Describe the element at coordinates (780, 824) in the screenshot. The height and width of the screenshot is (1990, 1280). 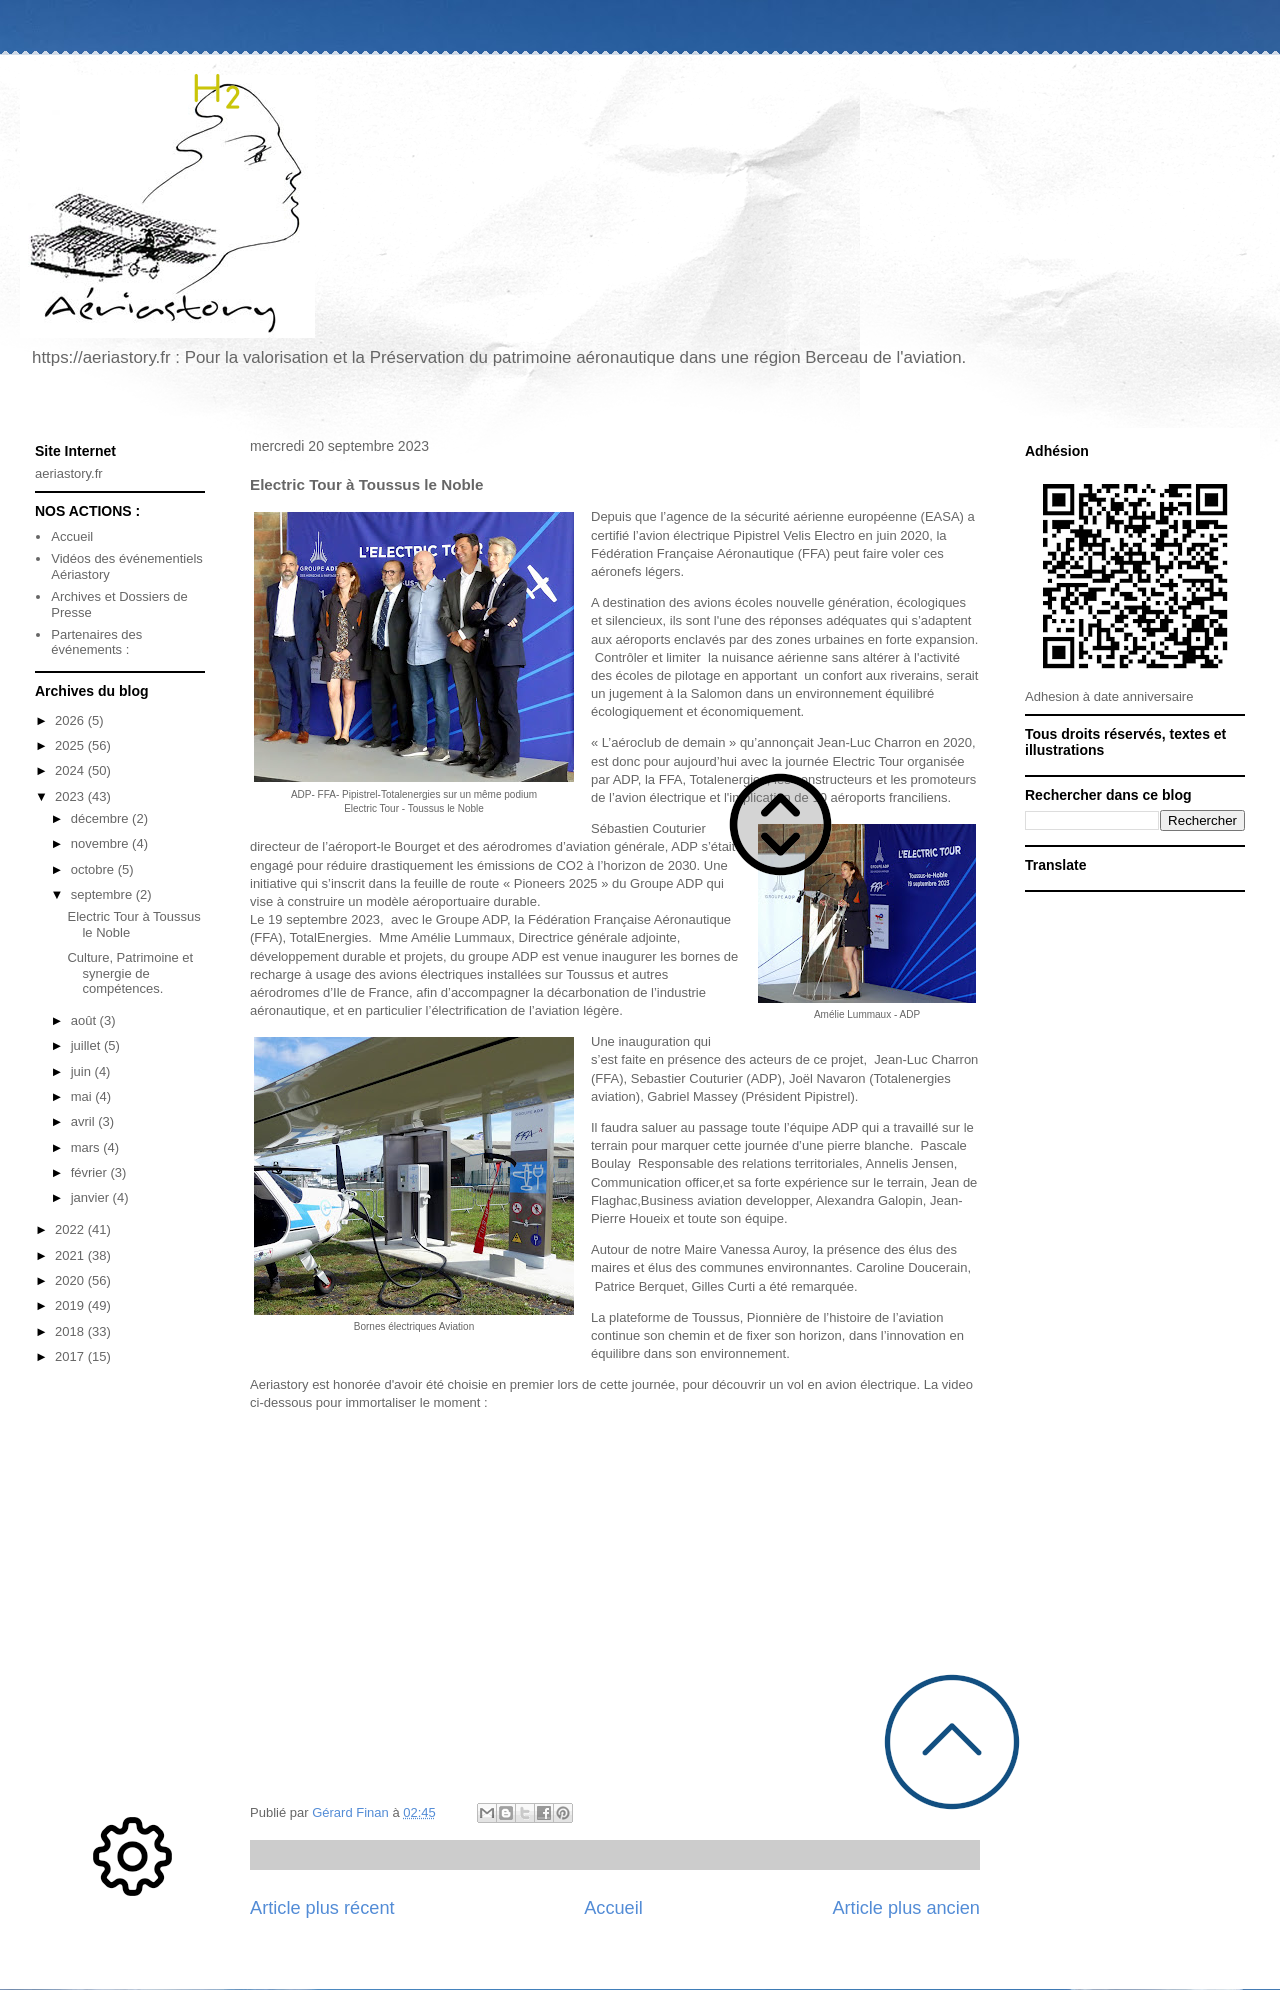
I see `expand or collapse a section` at that location.